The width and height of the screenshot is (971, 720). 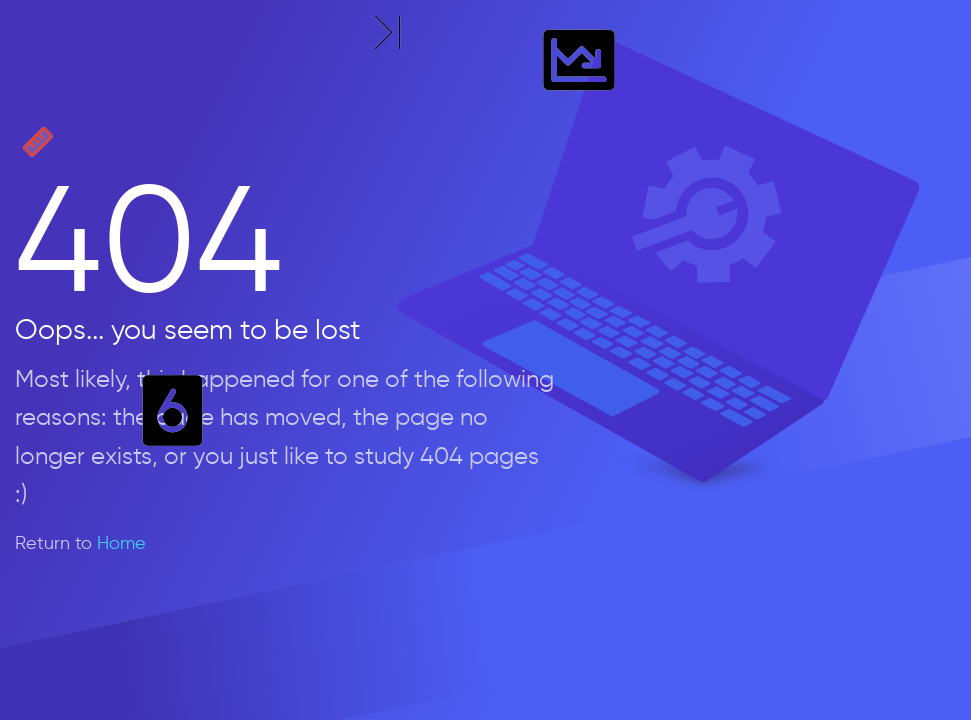 What do you see at coordinates (579, 60) in the screenshot?
I see `view declining trend or performance data` at bounding box center [579, 60].